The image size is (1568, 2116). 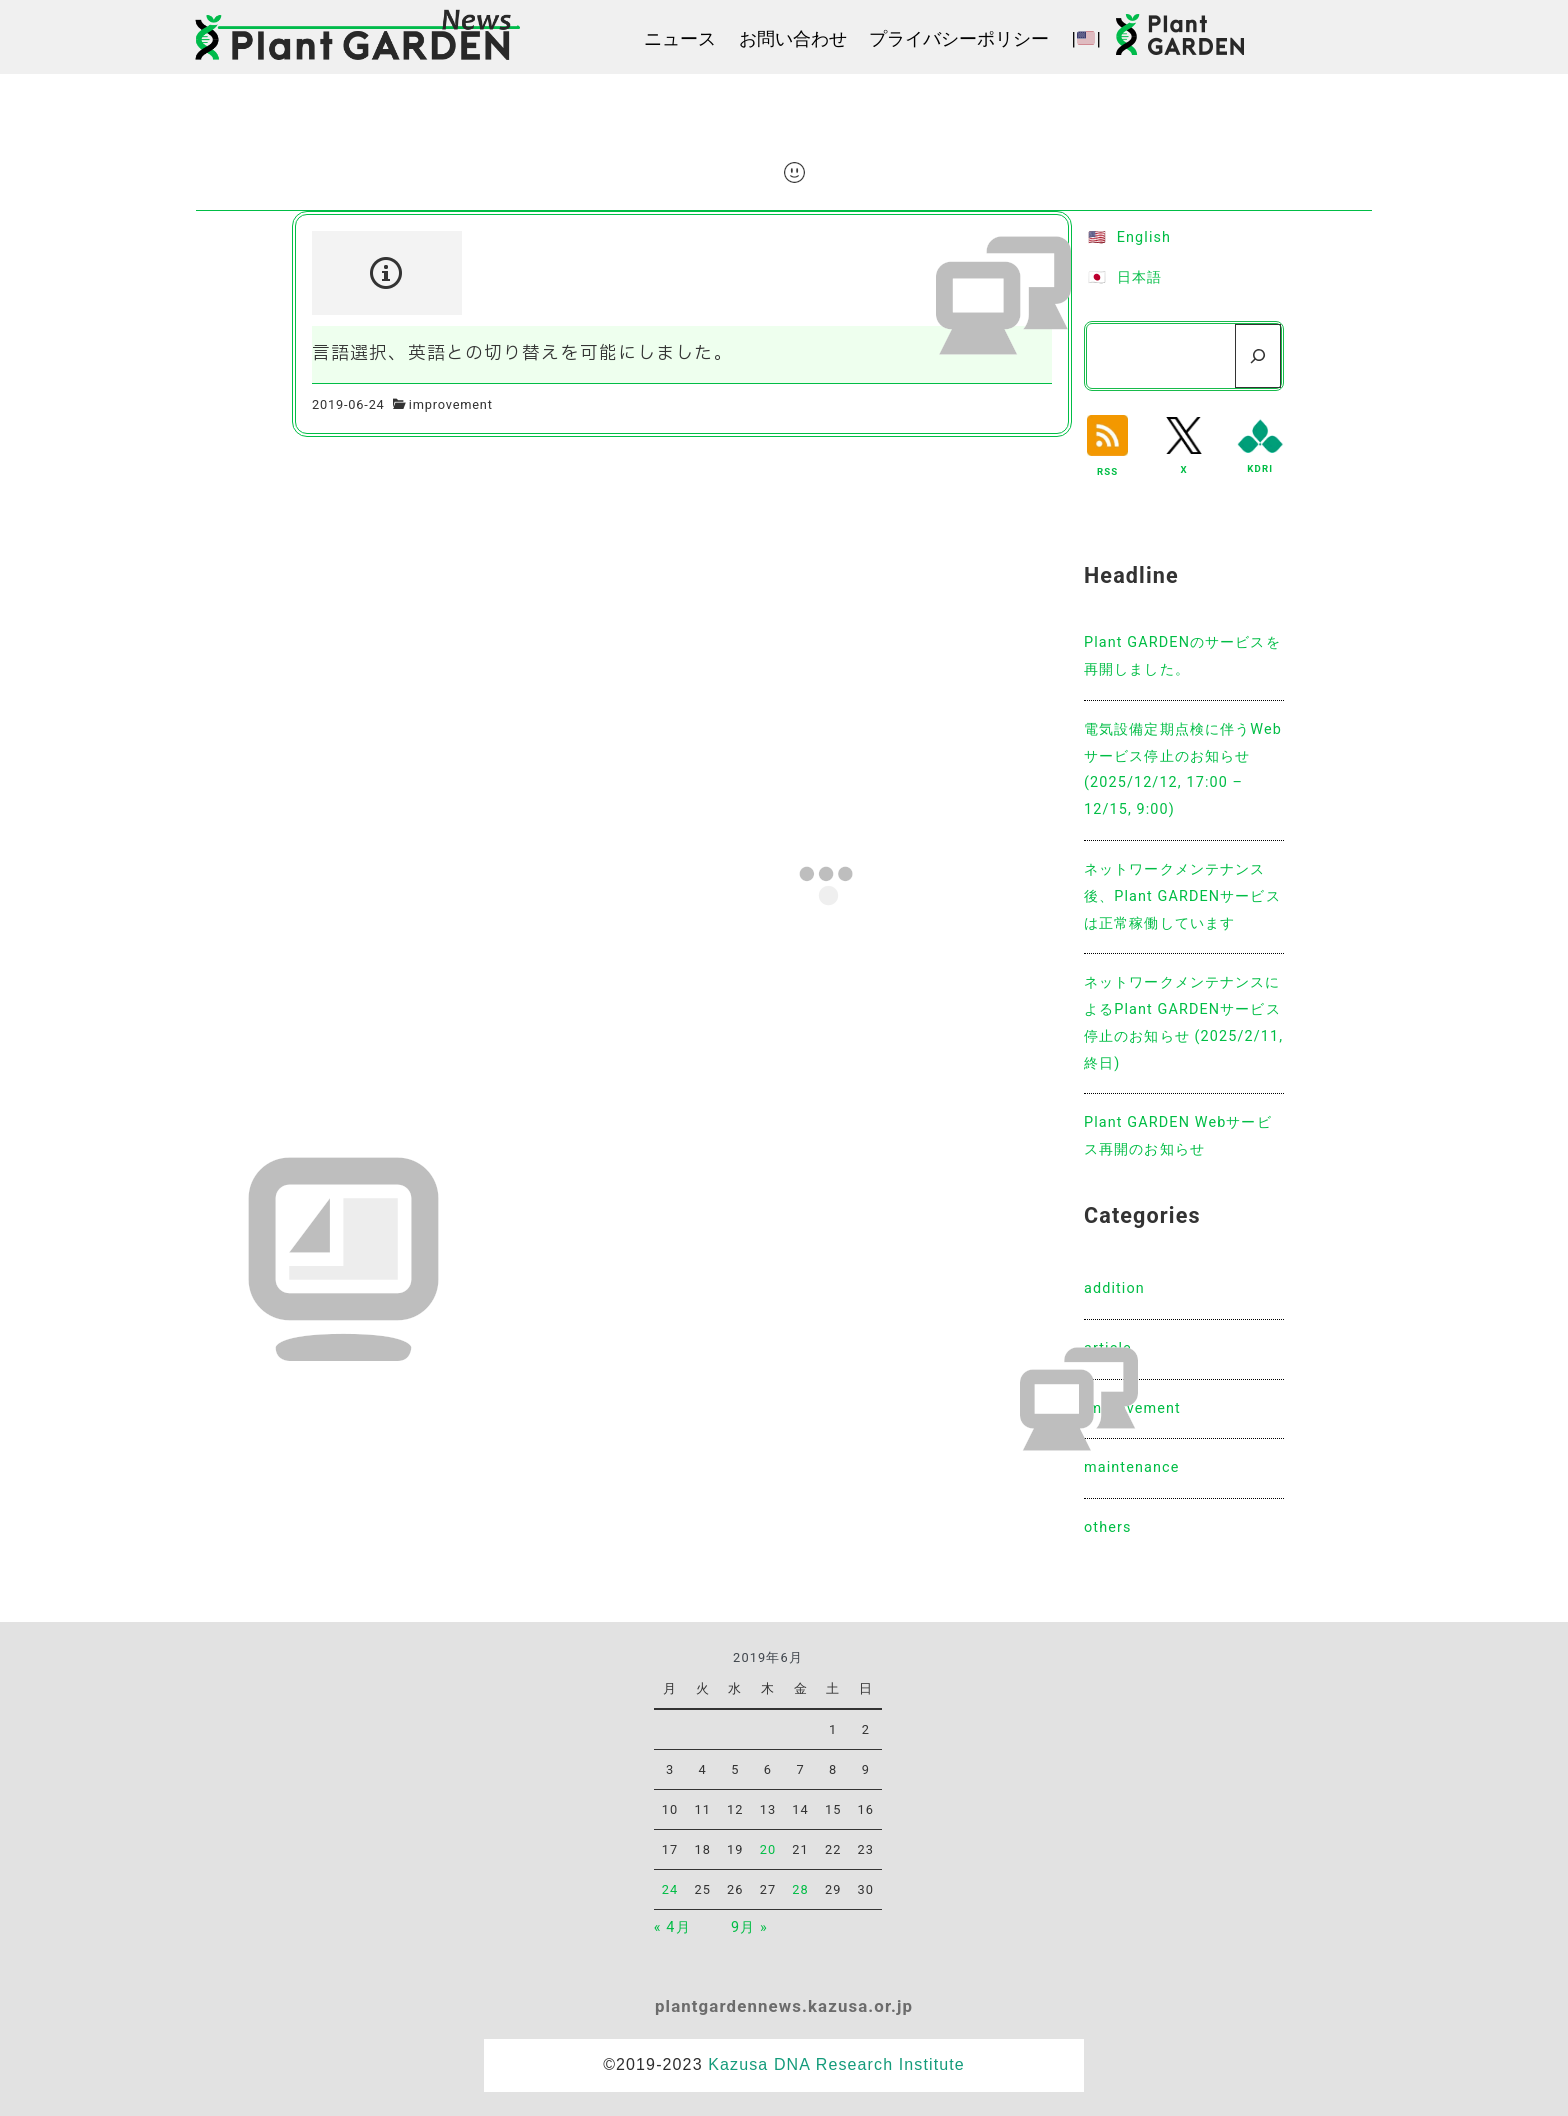 I want to click on access people and smiley emoji category, so click(x=794, y=172).